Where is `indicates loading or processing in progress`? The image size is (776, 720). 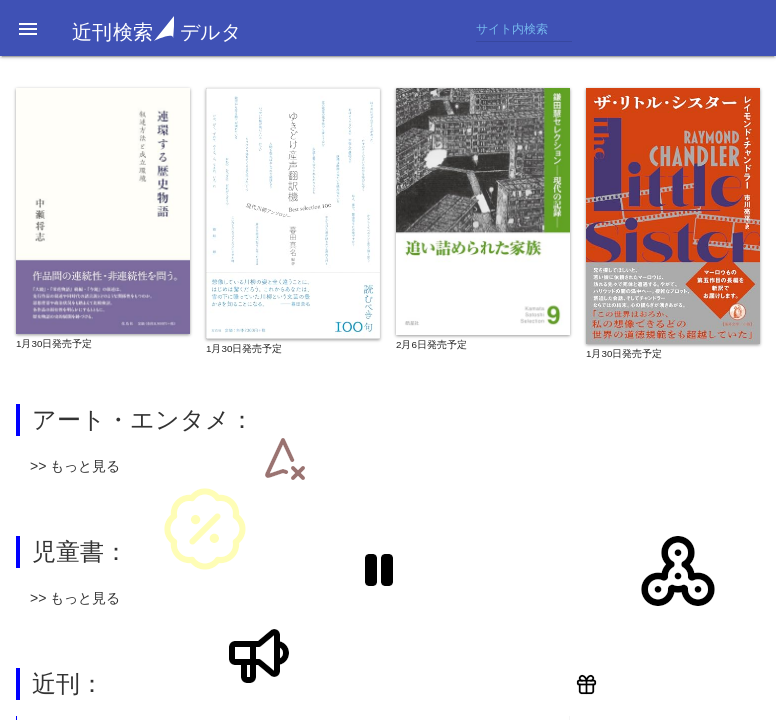 indicates loading or processing in progress is located at coordinates (678, 576).